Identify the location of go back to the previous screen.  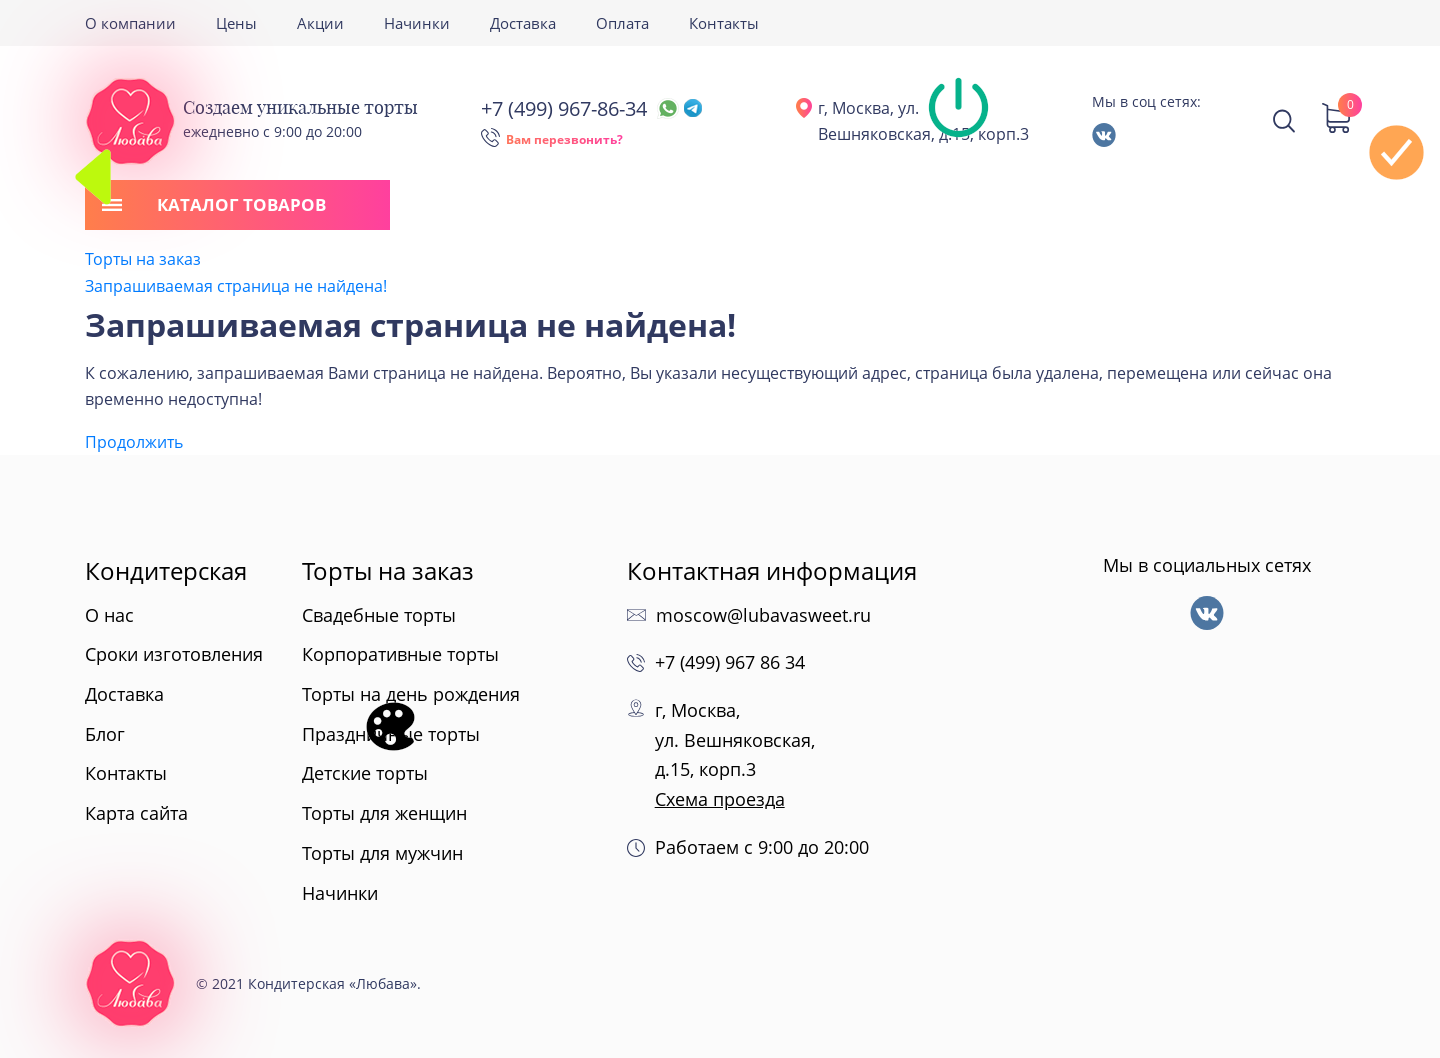
(93, 177).